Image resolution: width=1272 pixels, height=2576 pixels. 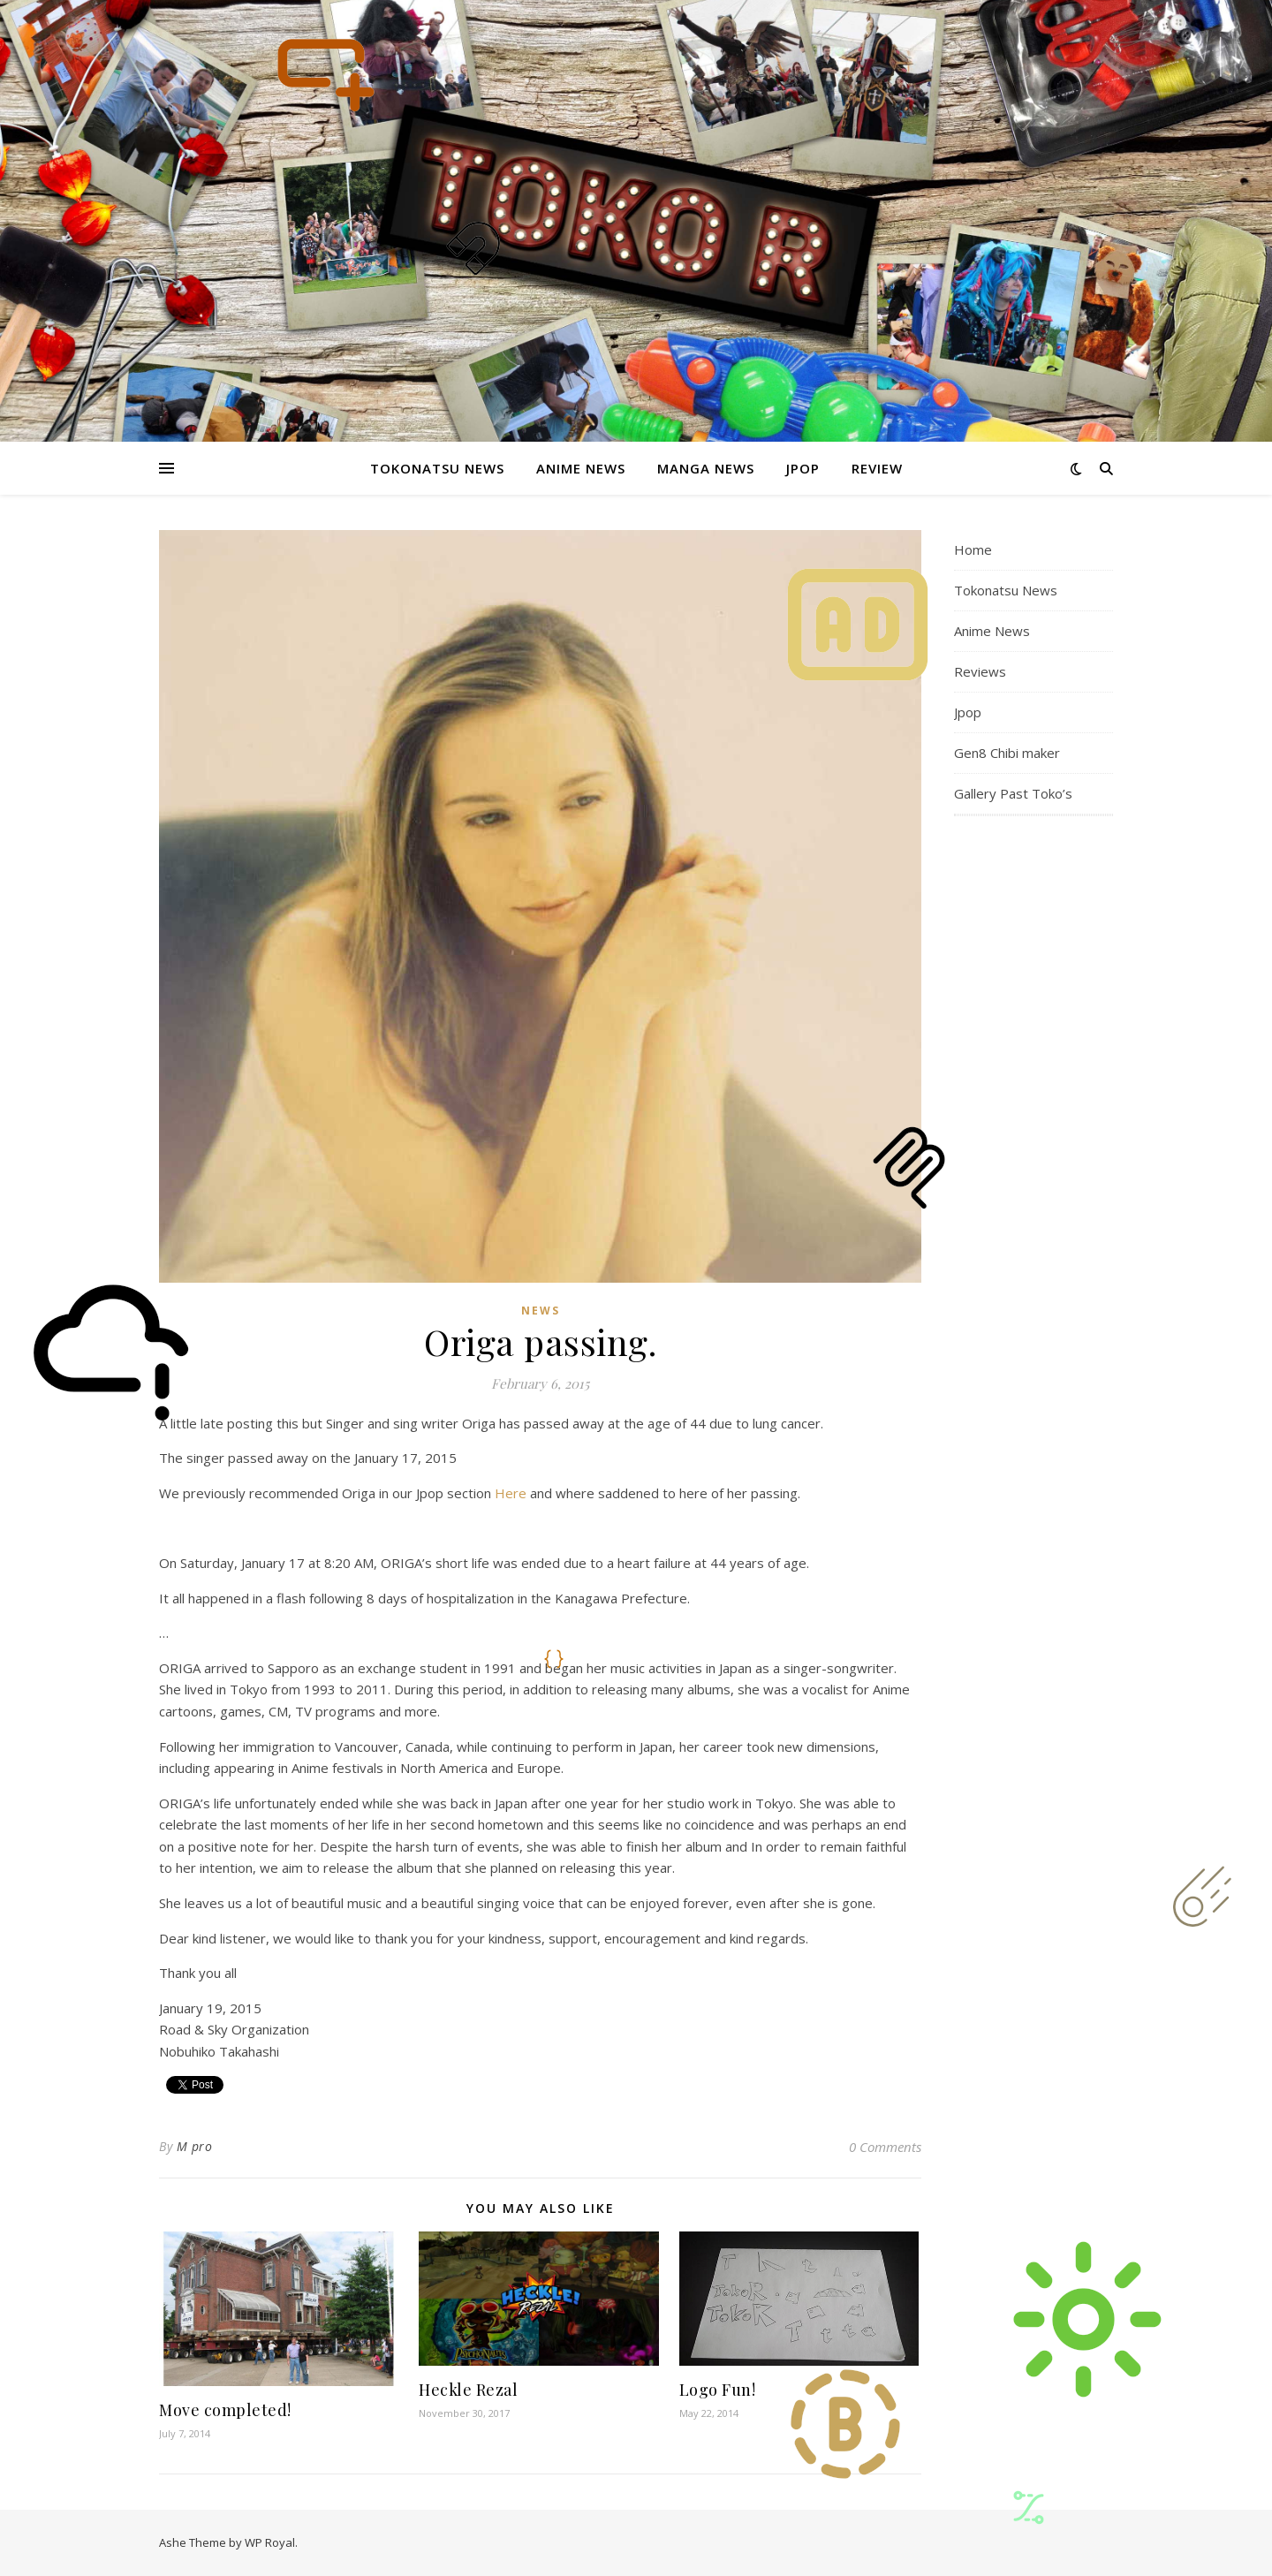 I want to click on indicates a draft or pending bold formatting option, so click(x=845, y=2424).